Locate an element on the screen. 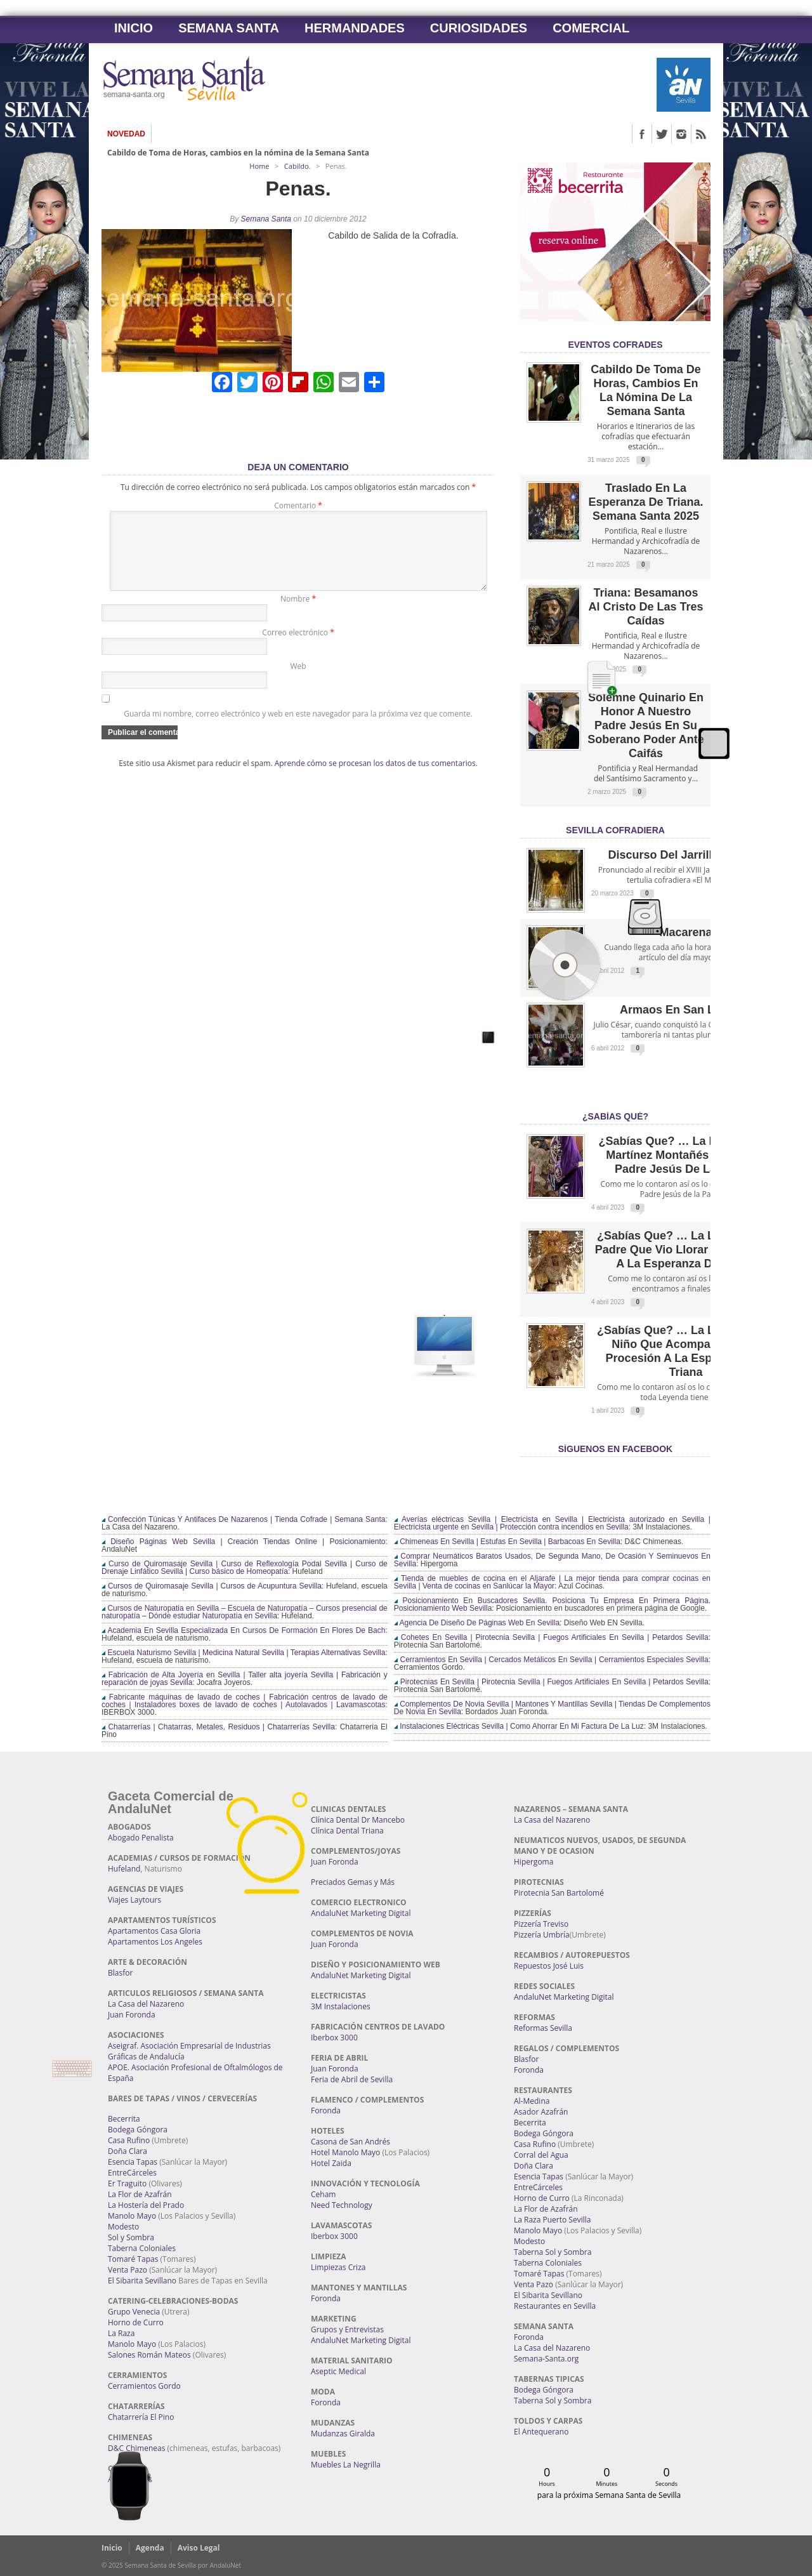  represents an iMac device in system settings is located at coordinates (444, 1339).